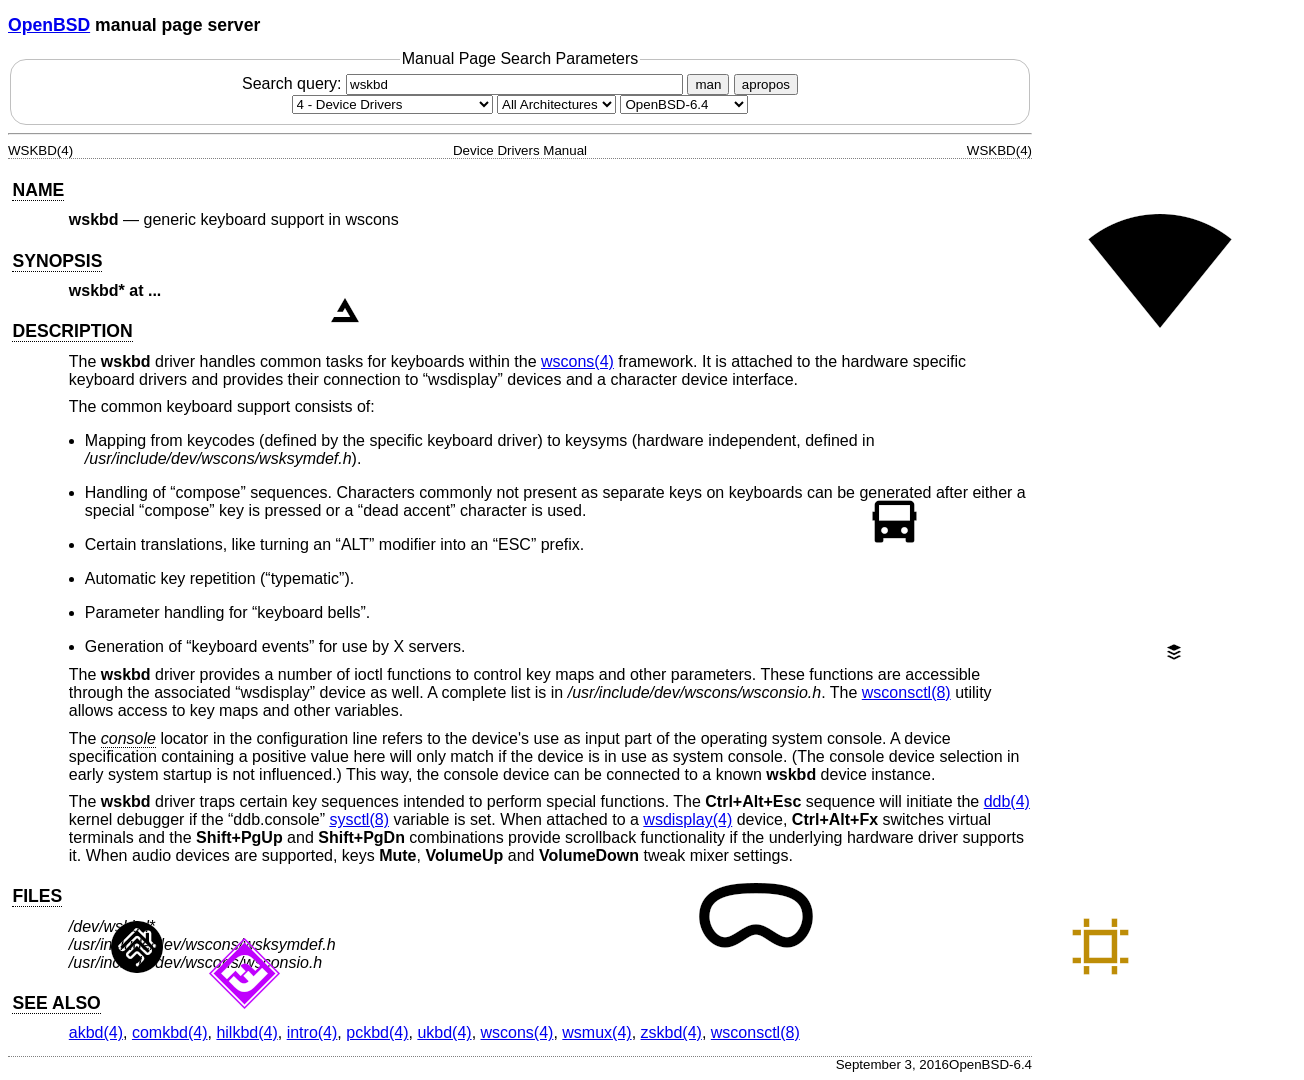 Image resolution: width=1304 pixels, height=1080 pixels. What do you see at coordinates (345, 310) in the screenshot?
I see `AtlasOS logo` at bounding box center [345, 310].